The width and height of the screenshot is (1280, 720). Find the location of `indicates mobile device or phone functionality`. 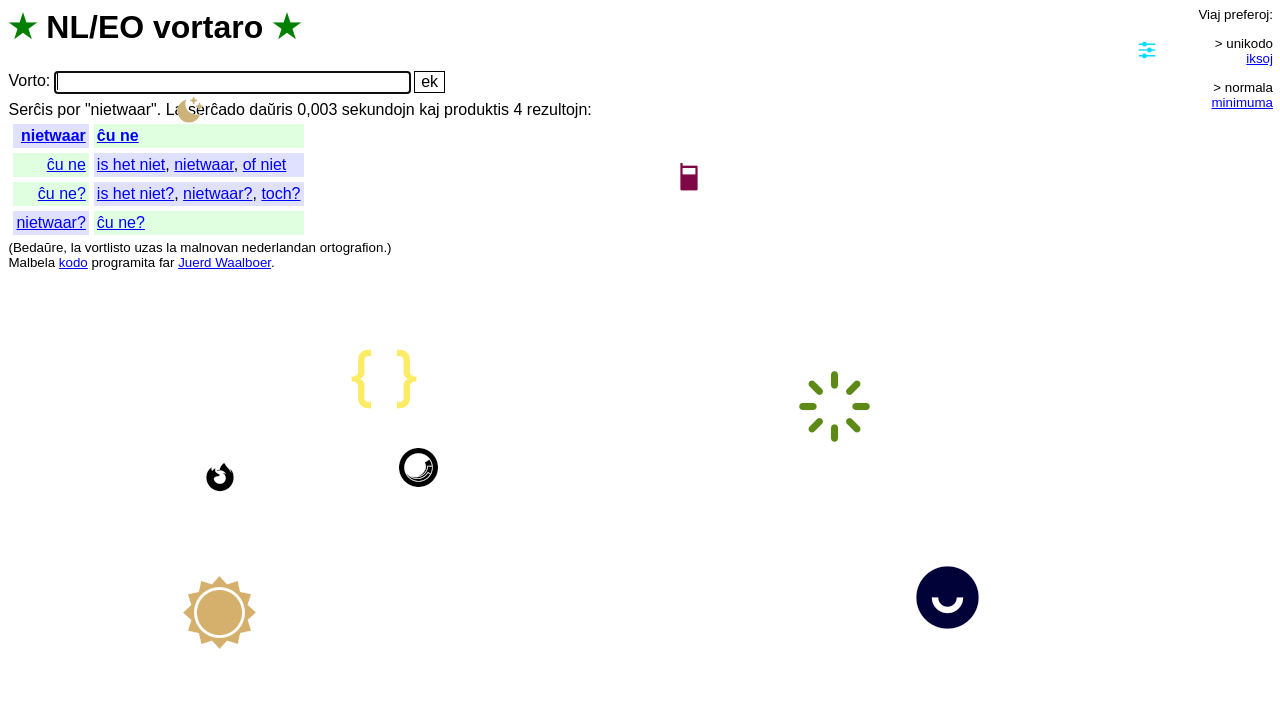

indicates mobile device or phone functionality is located at coordinates (689, 178).